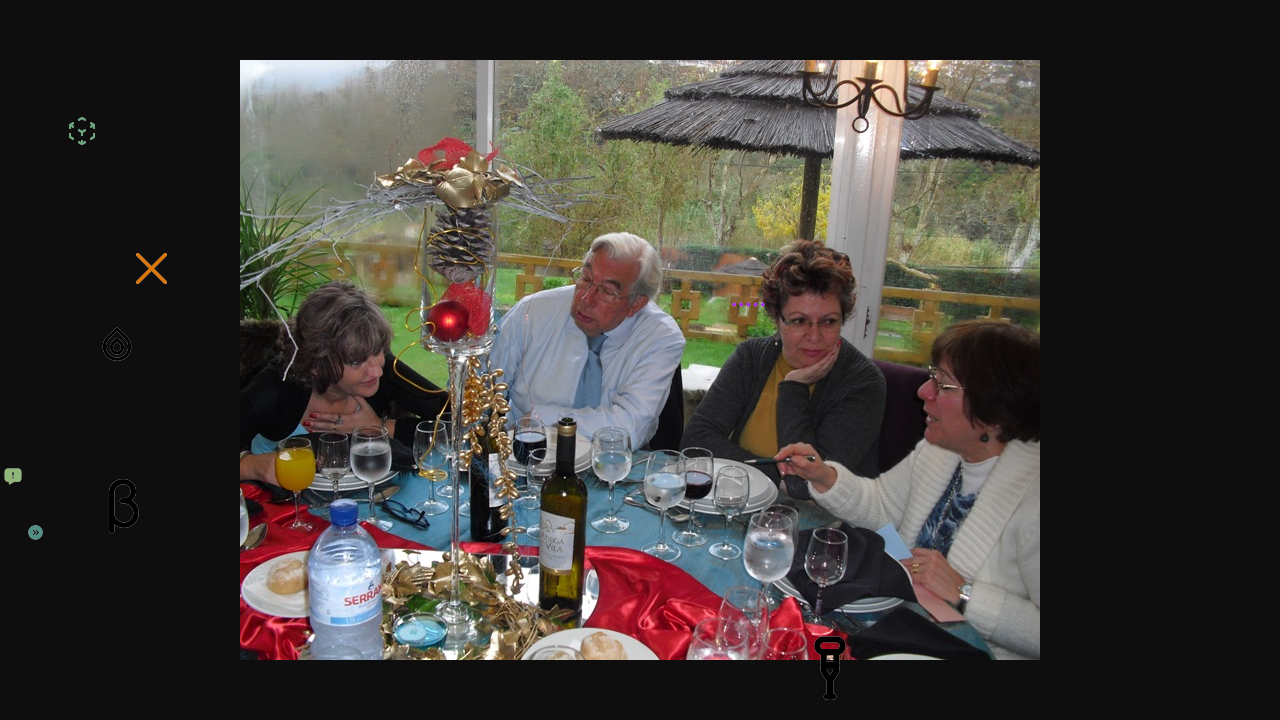  What do you see at coordinates (122, 503) in the screenshot?
I see `indicates a feature in beta testing phase` at bounding box center [122, 503].